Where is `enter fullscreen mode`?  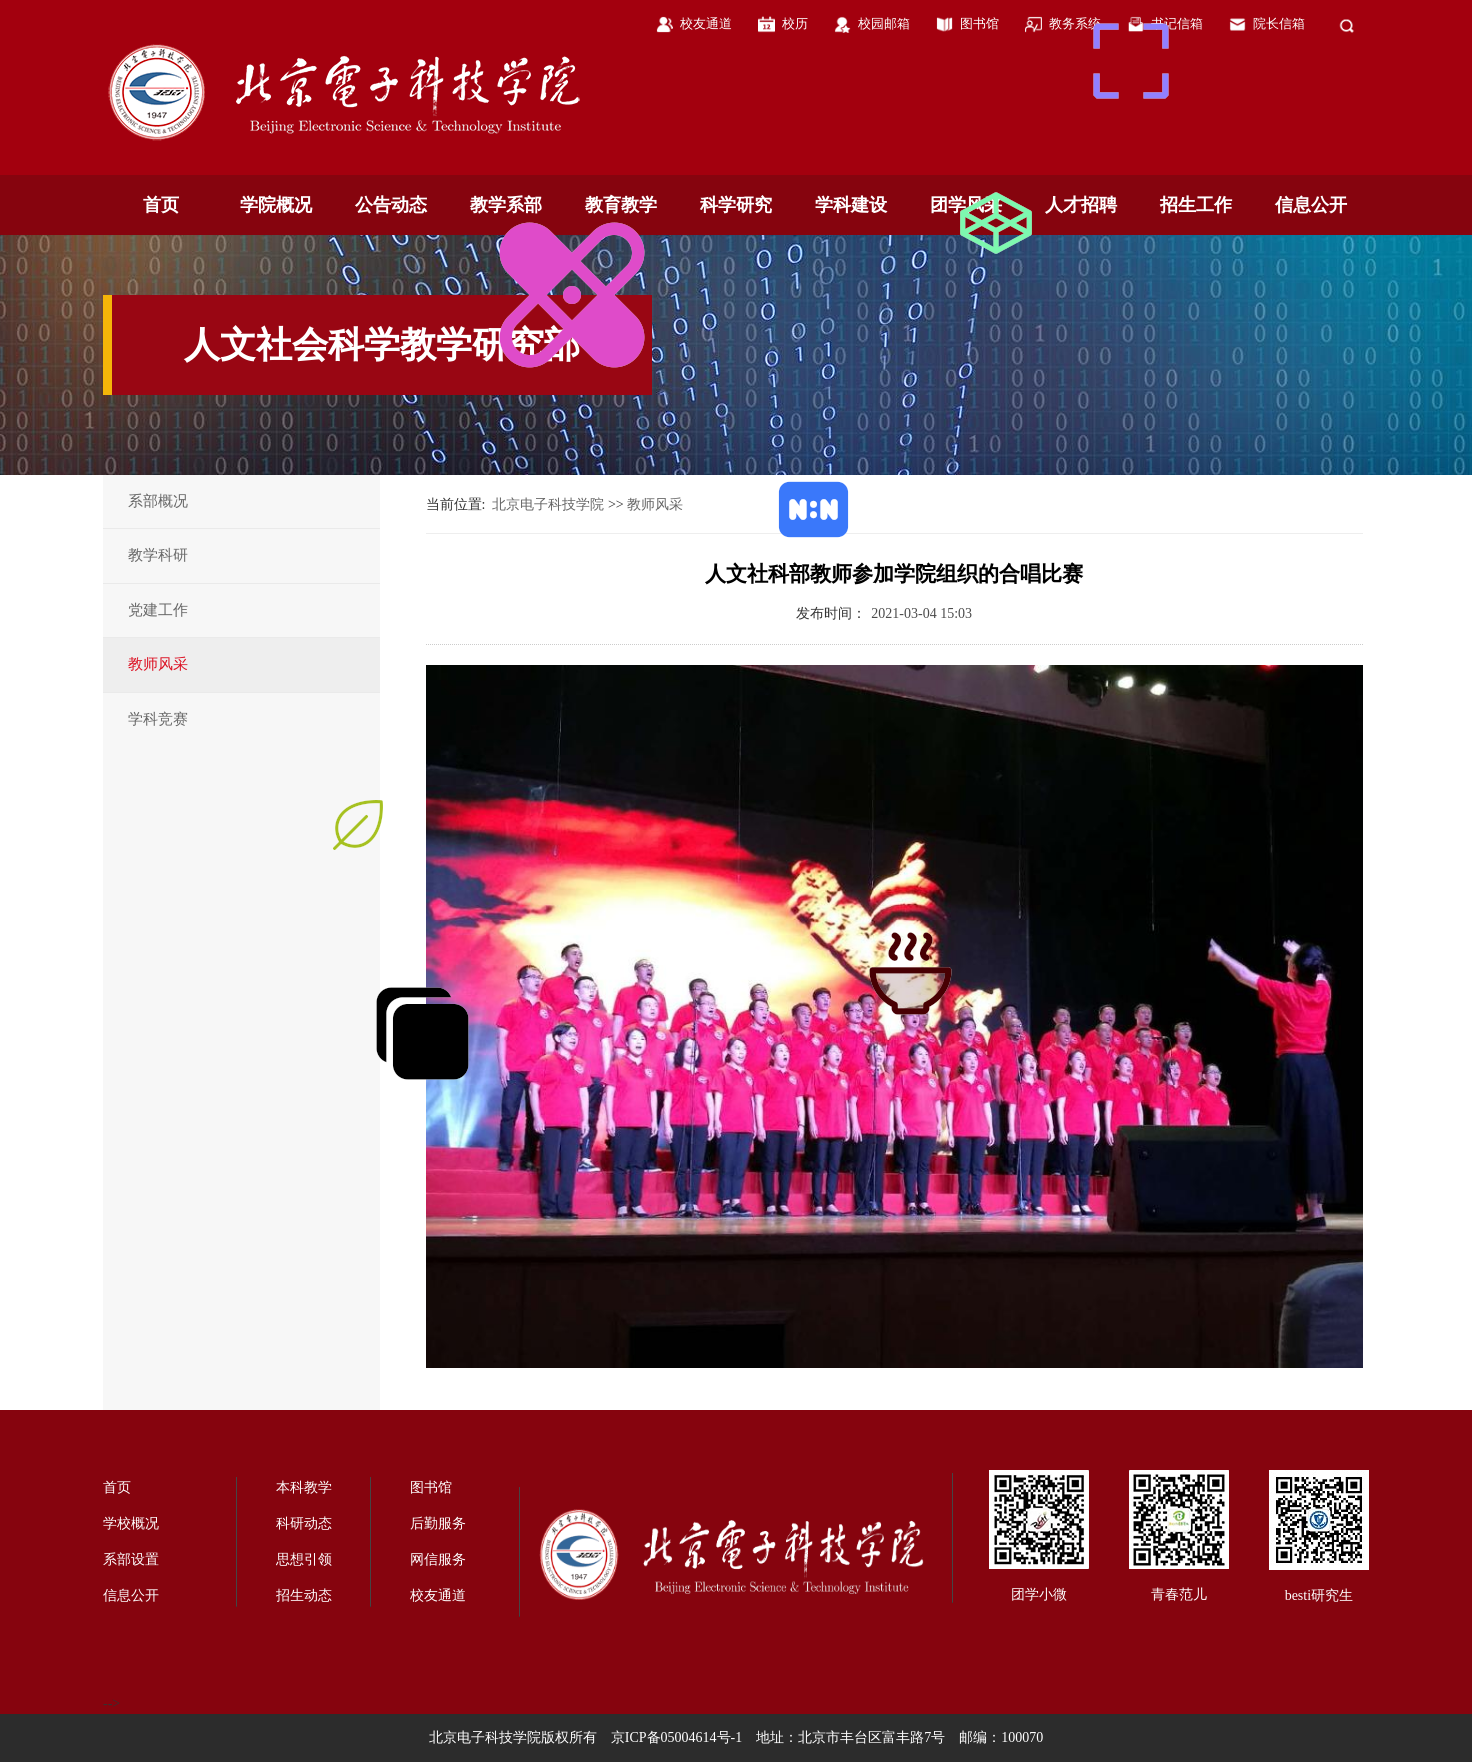 enter fullscreen mode is located at coordinates (1131, 61).